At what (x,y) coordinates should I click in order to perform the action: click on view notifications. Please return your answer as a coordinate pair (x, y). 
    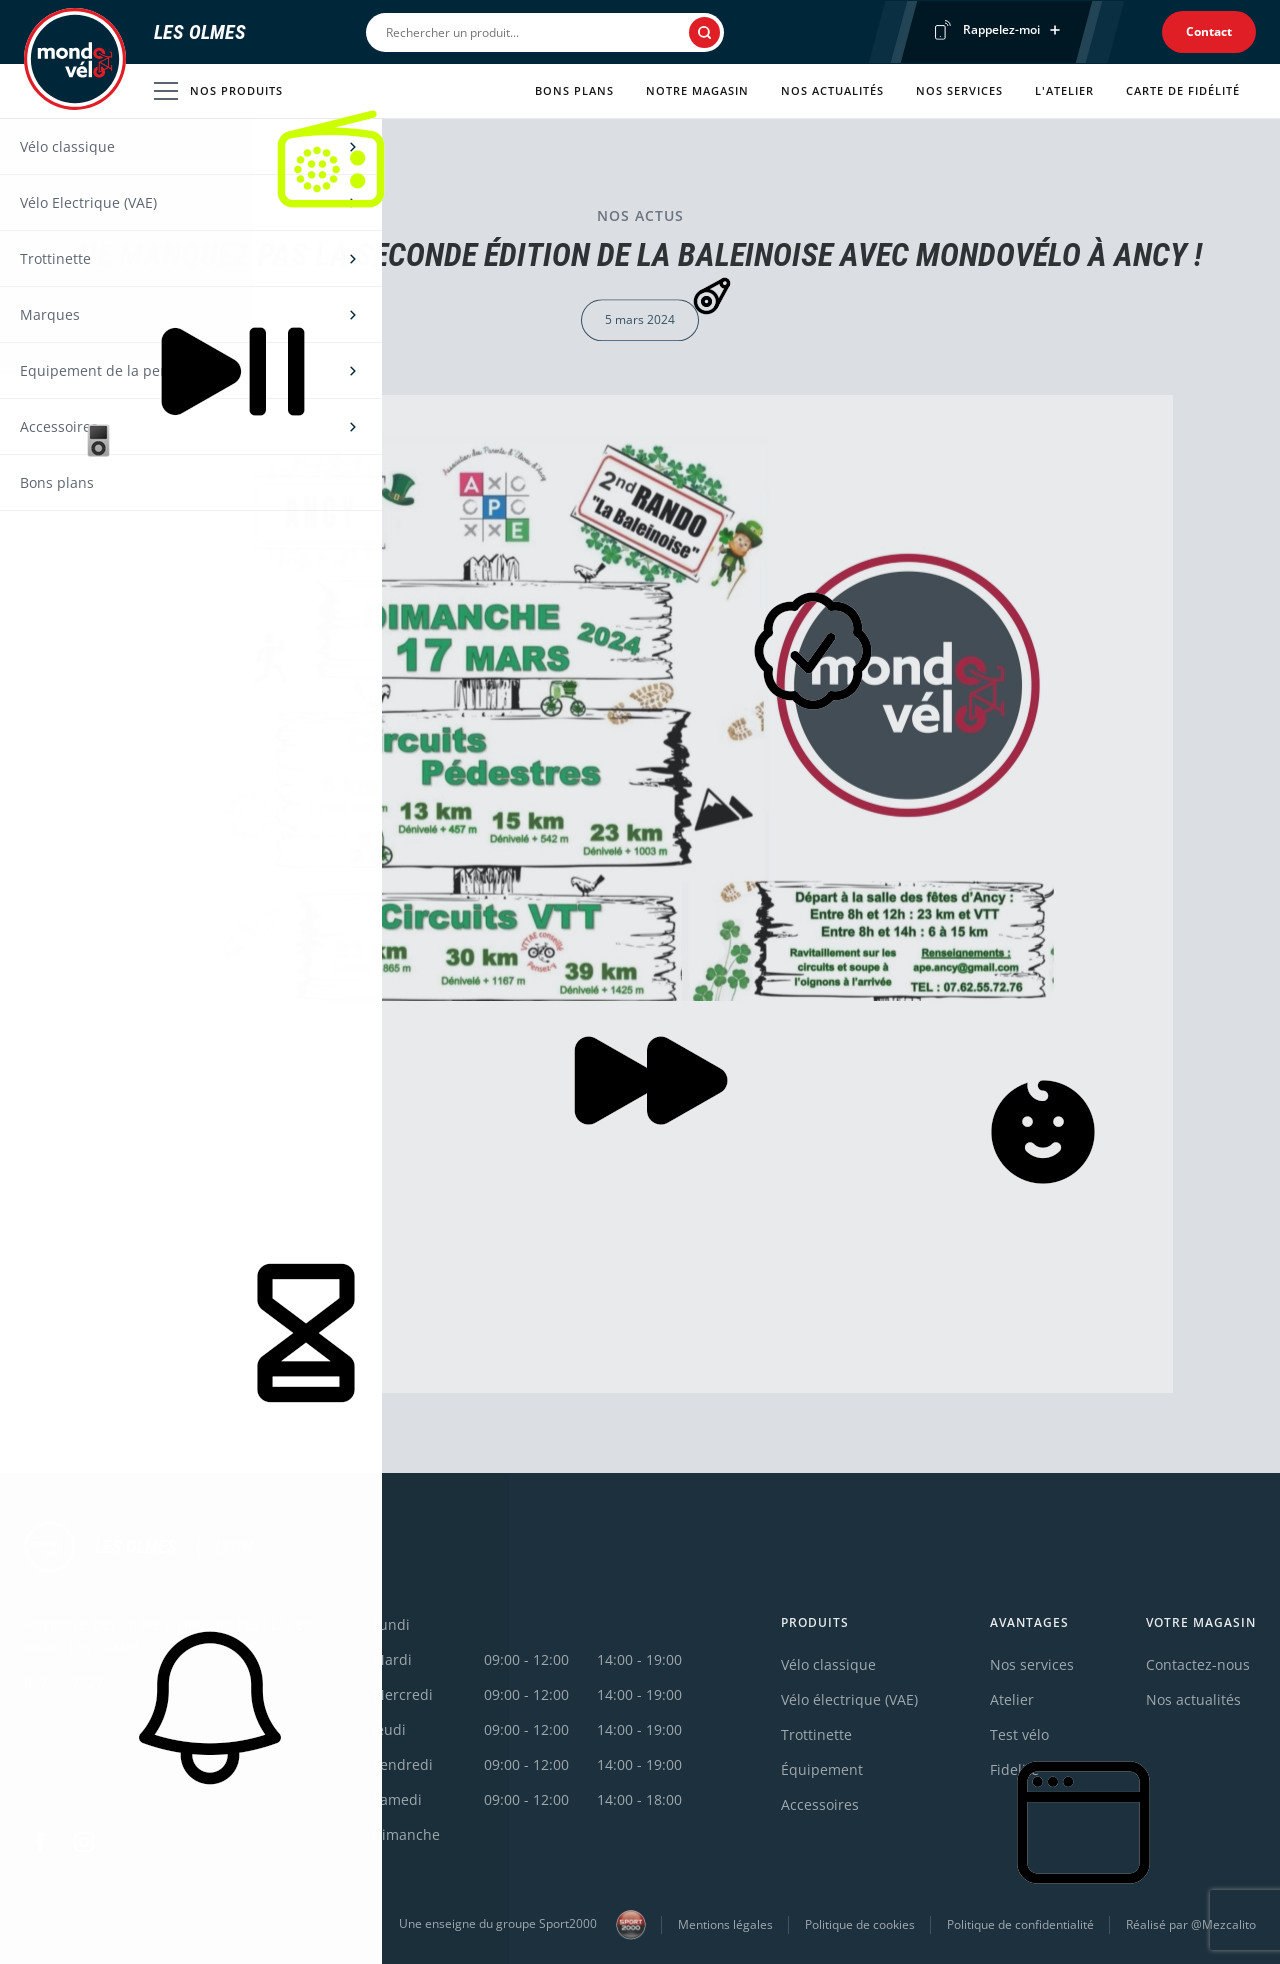
    Looking at the image, I should click on (210, 1708).